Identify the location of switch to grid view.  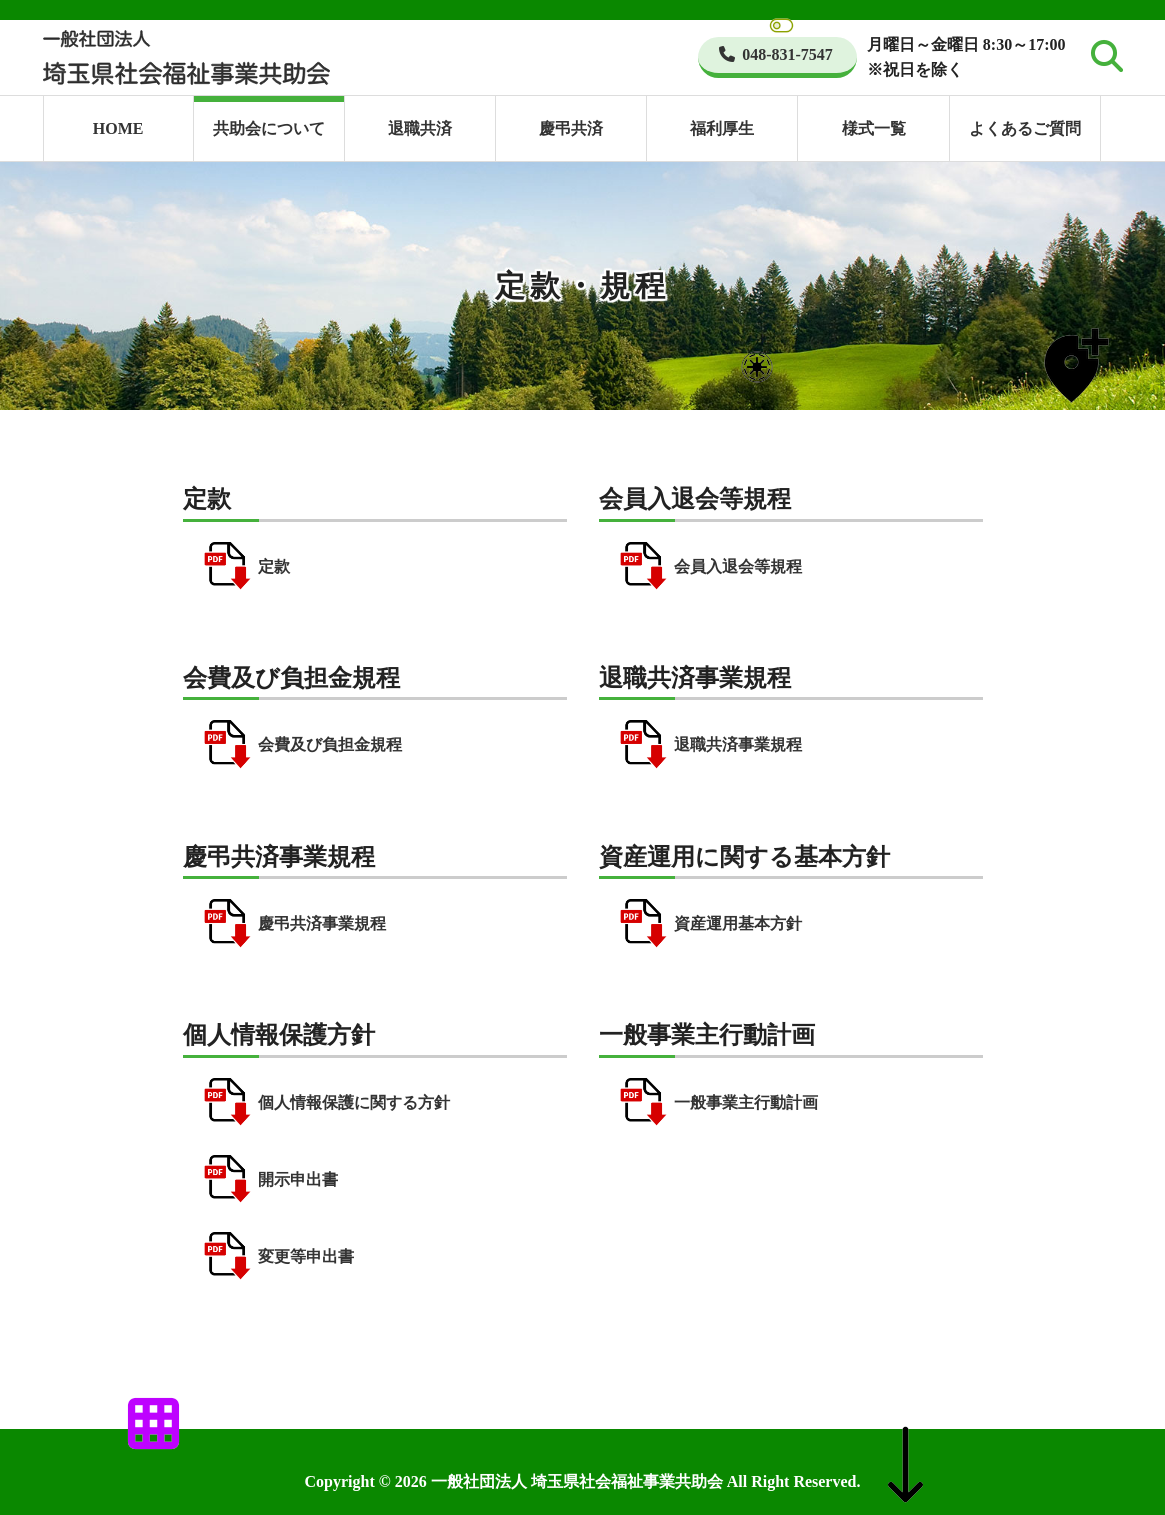
(153, 1423).